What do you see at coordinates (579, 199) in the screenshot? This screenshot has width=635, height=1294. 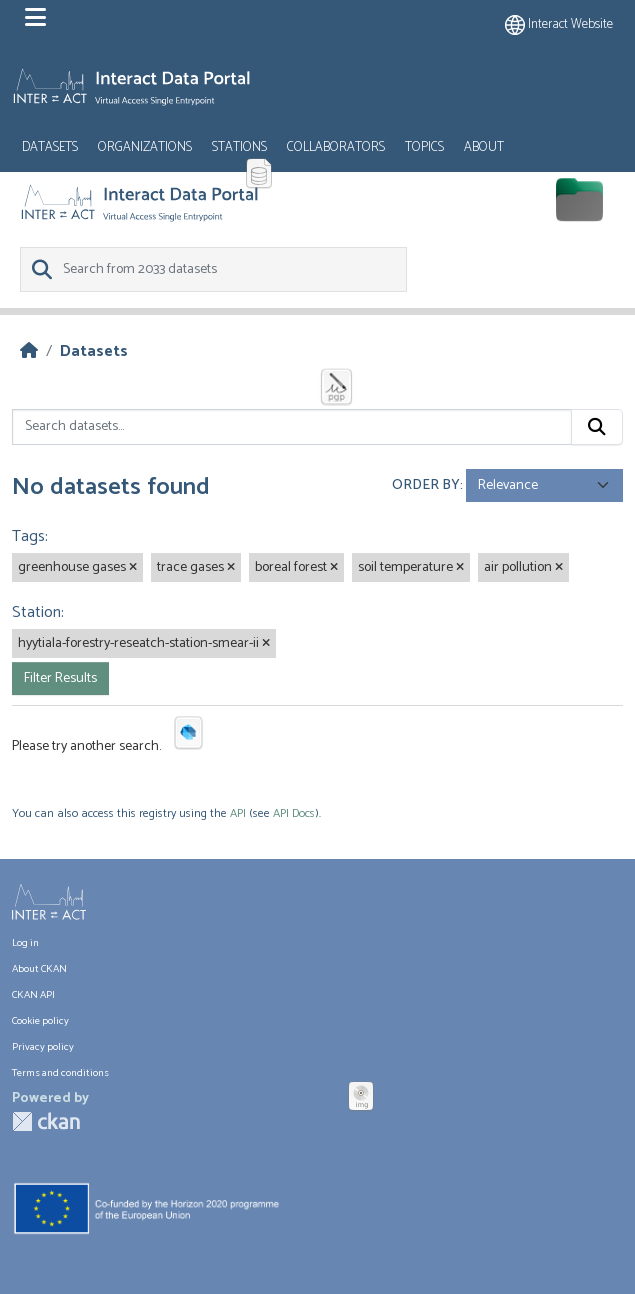 I see `open folder containing files` at bounding box center [579, 199].